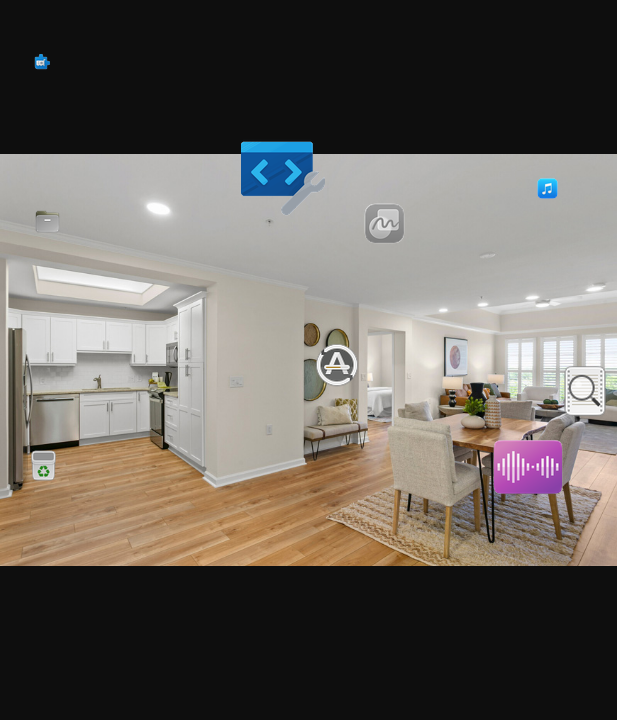 This screenshot has width=617, height=720. Describe the element at coordinates (384, 223) in the screenshot. I see `open freeform app for brainstorming and sketching` at that location.